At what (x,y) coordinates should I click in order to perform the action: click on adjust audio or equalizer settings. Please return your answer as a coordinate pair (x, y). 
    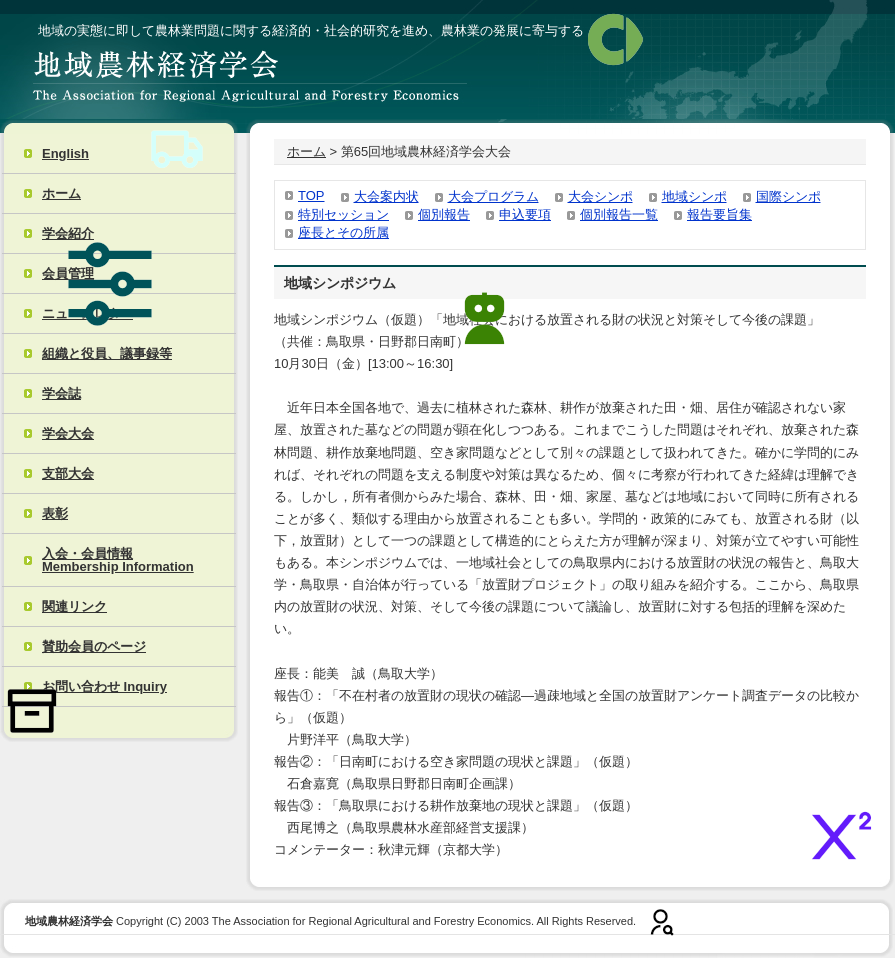
    Looking at the image, I should click on (110, 284).